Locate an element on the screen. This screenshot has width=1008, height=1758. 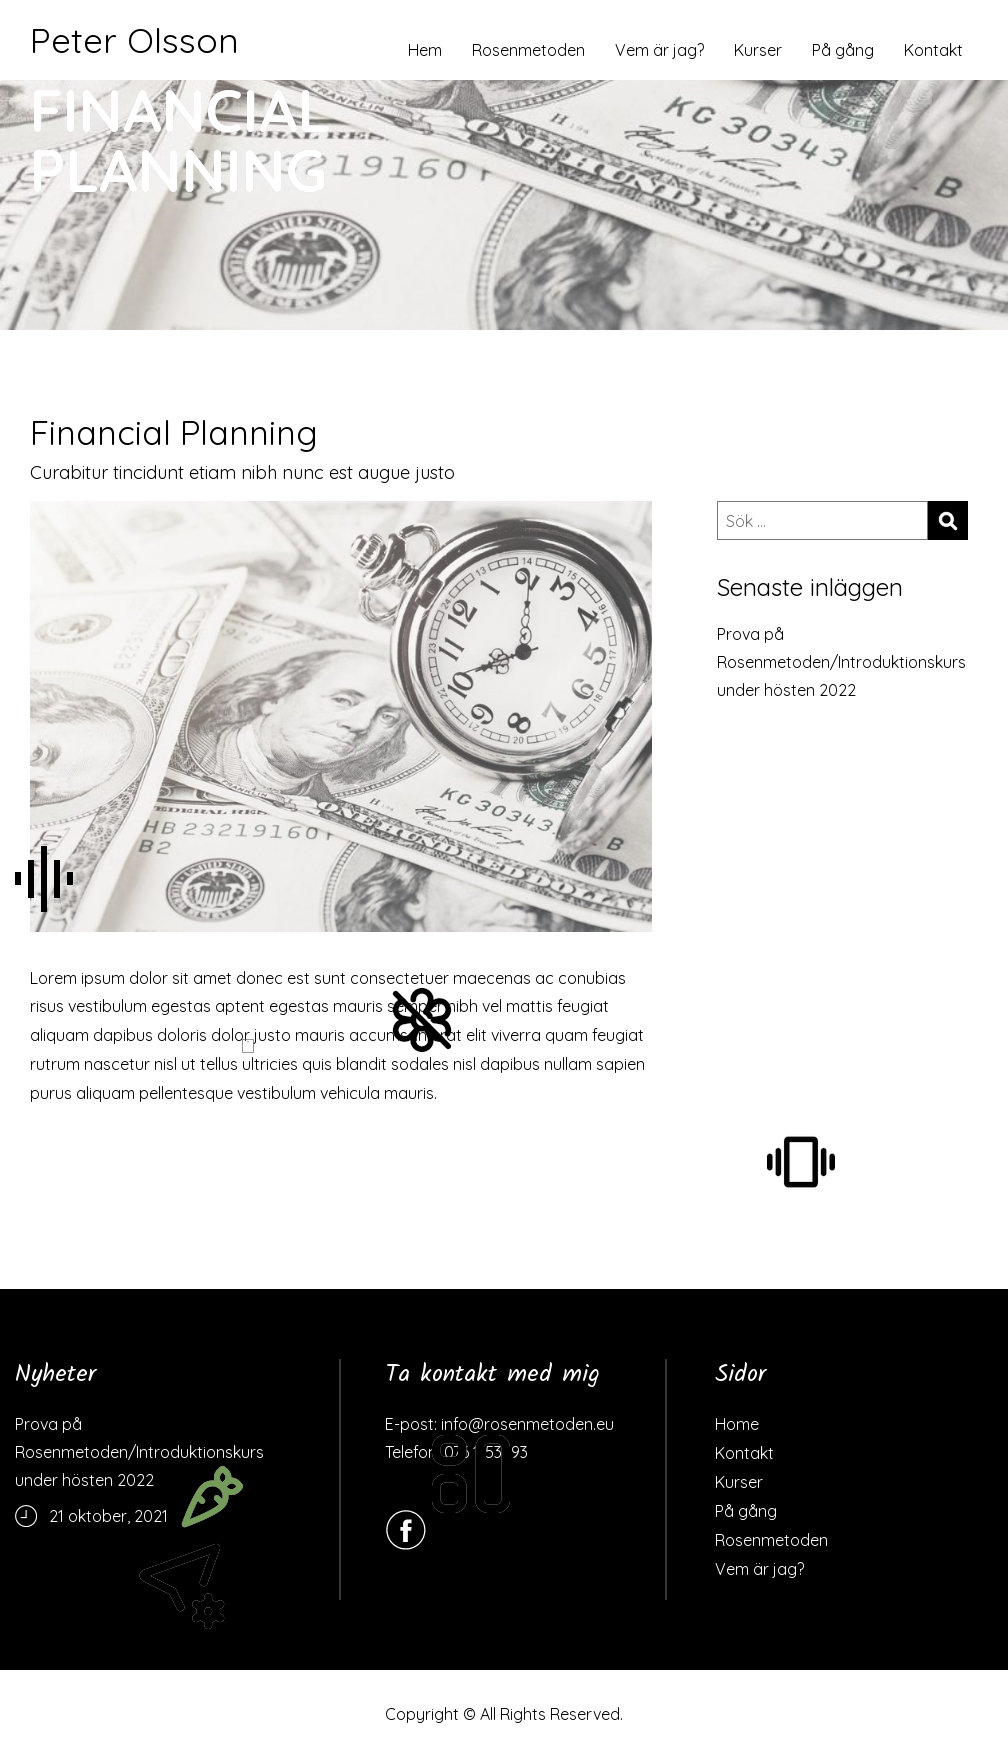
disable or hide floral/nature content is located at coordinates (422, 1020).